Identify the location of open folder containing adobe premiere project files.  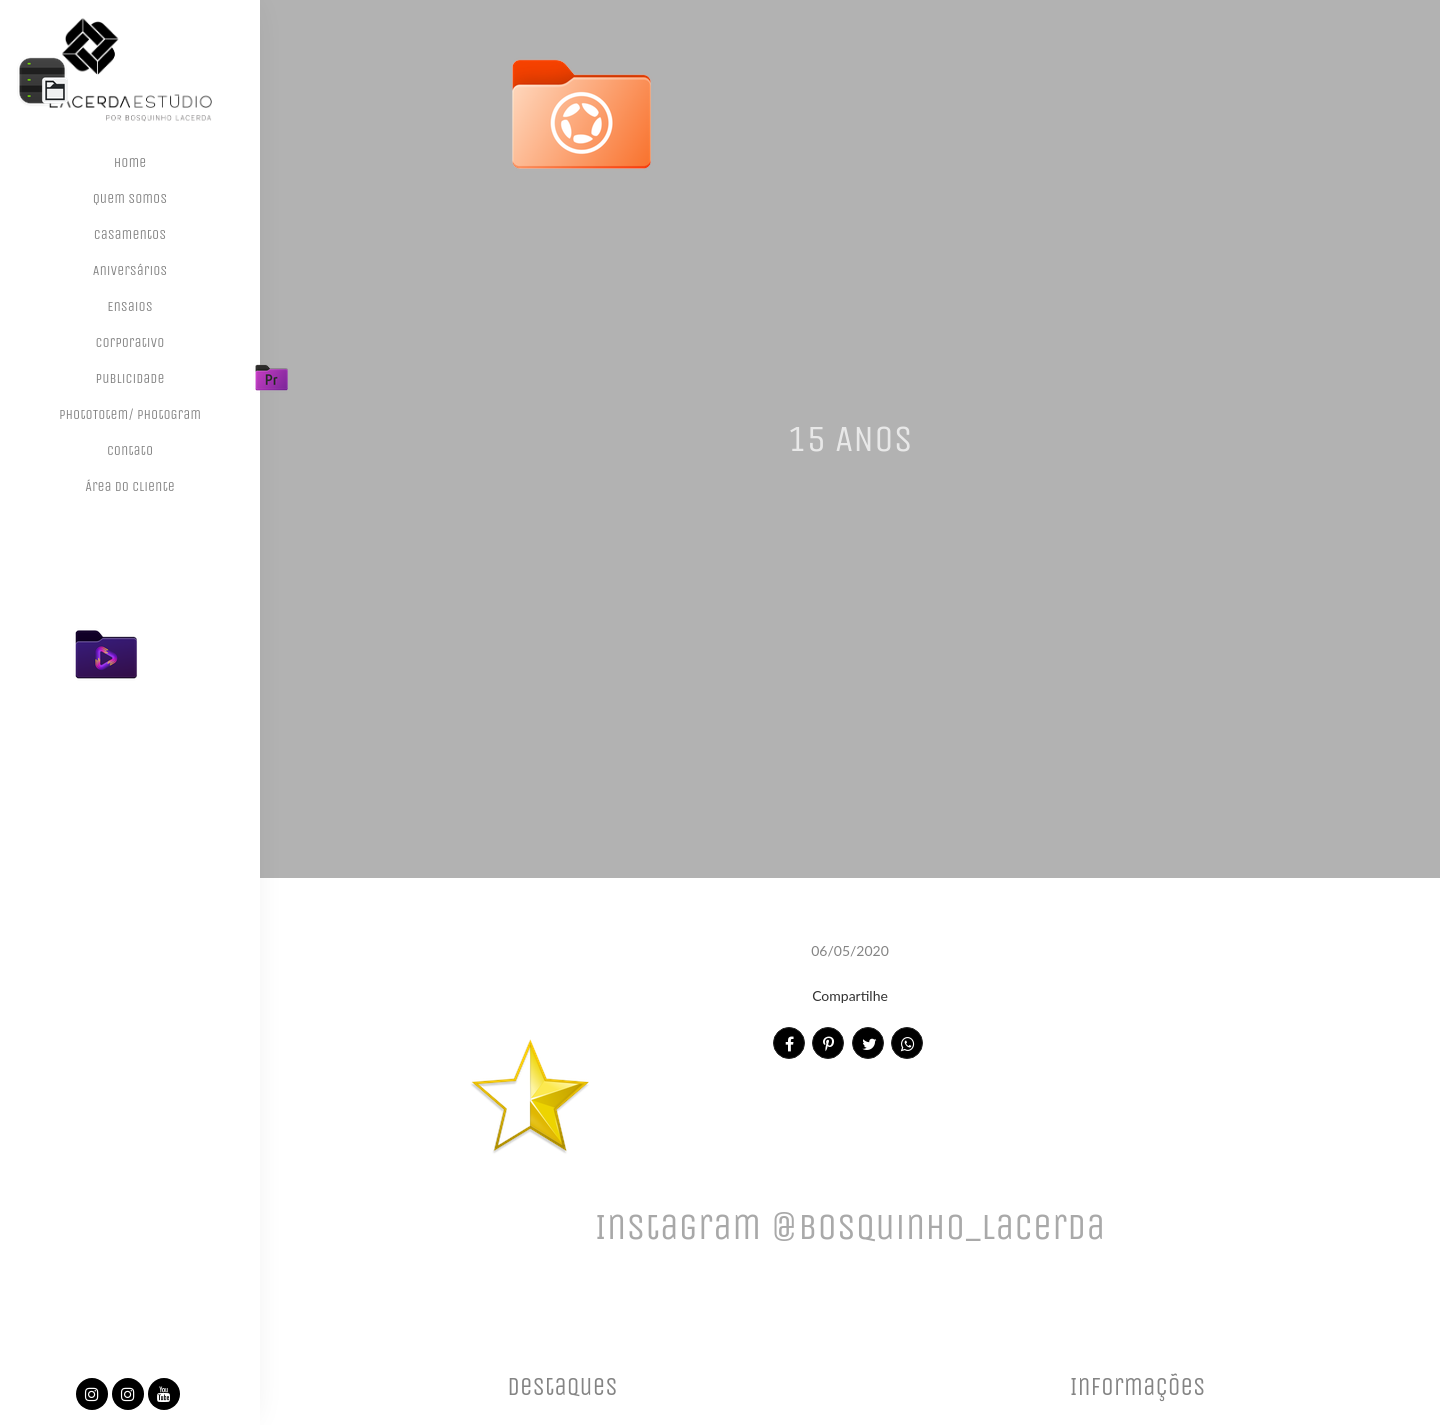
(271, 378).